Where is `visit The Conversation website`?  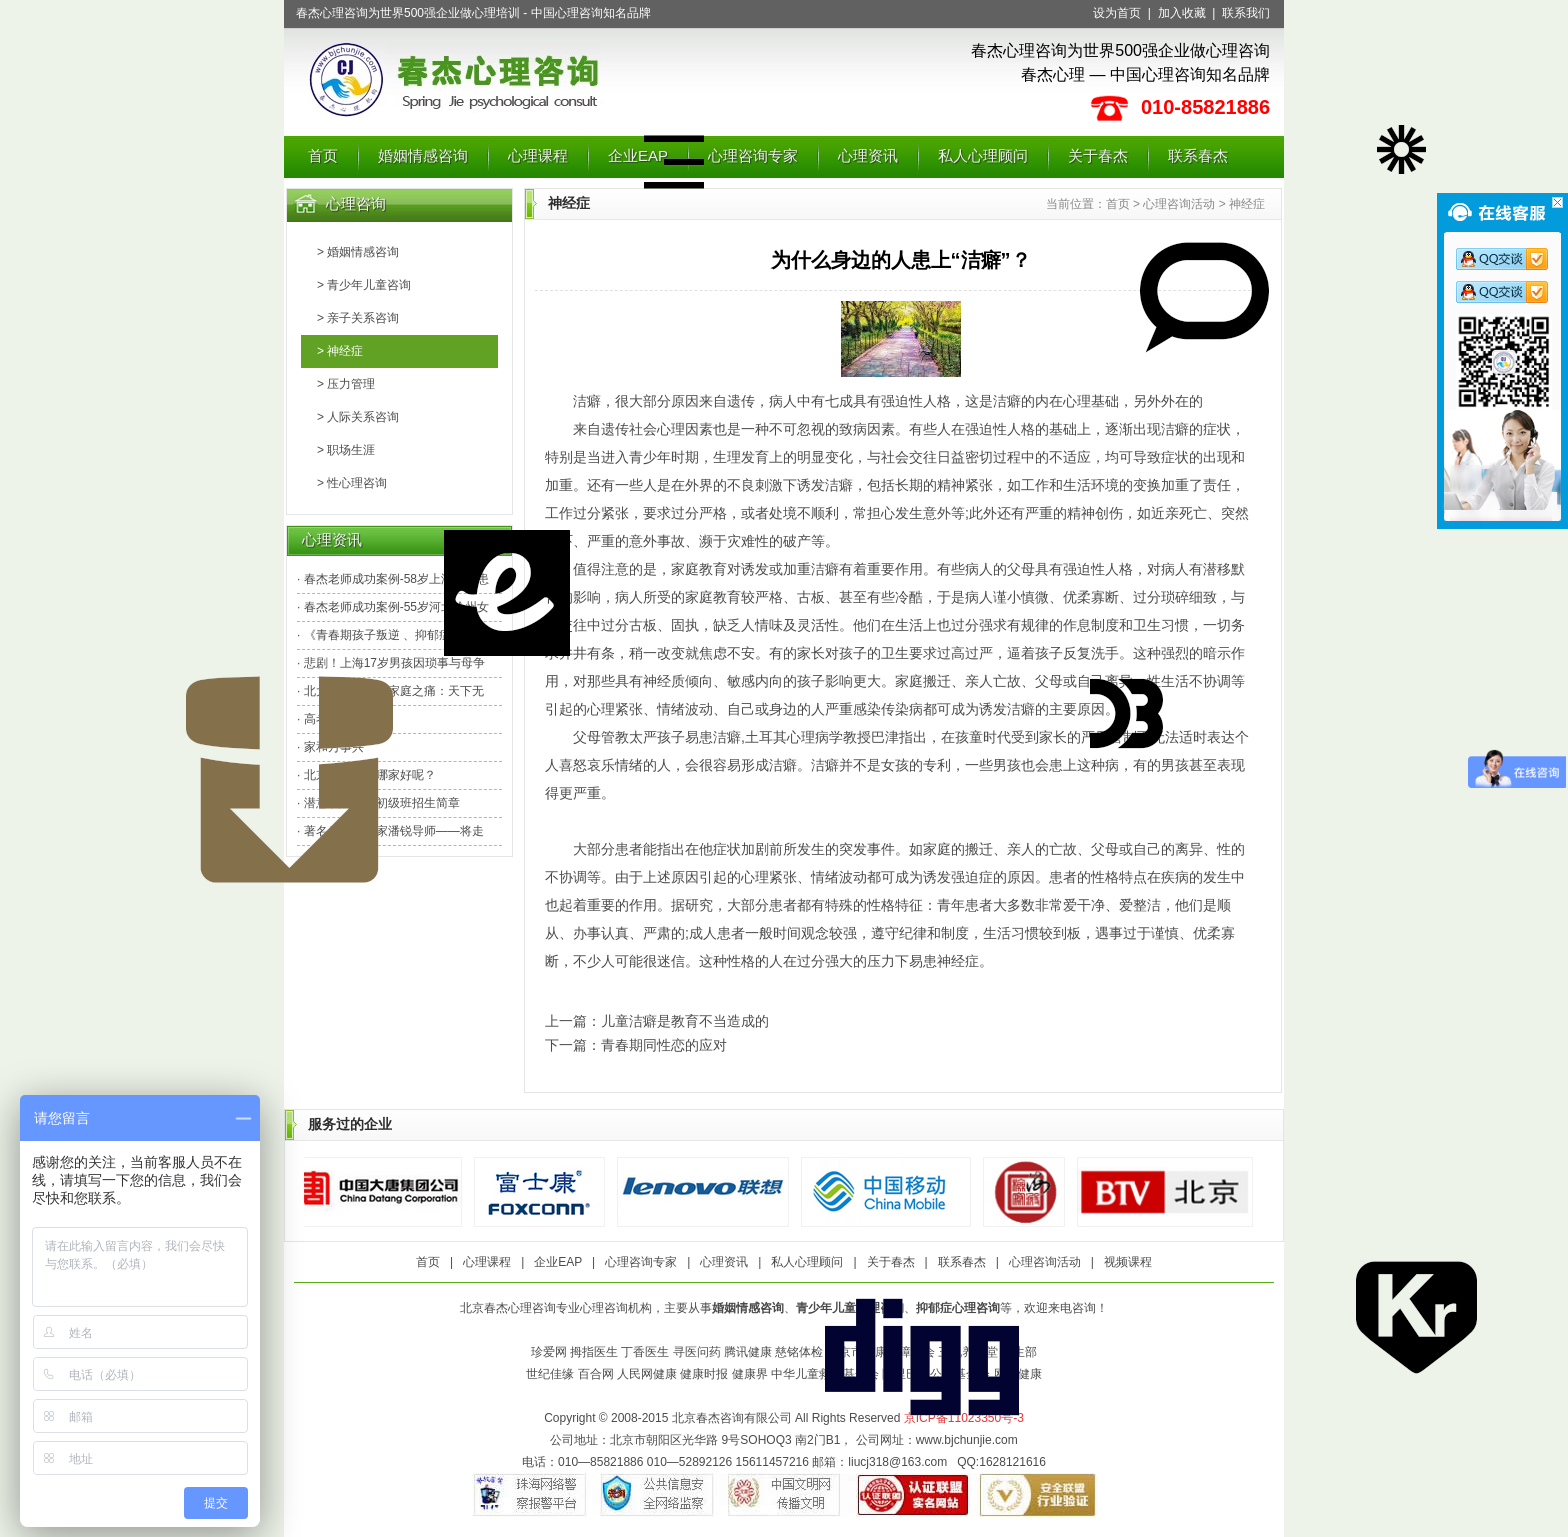 visit The Conversation website is located at coordinates (1204, 297).